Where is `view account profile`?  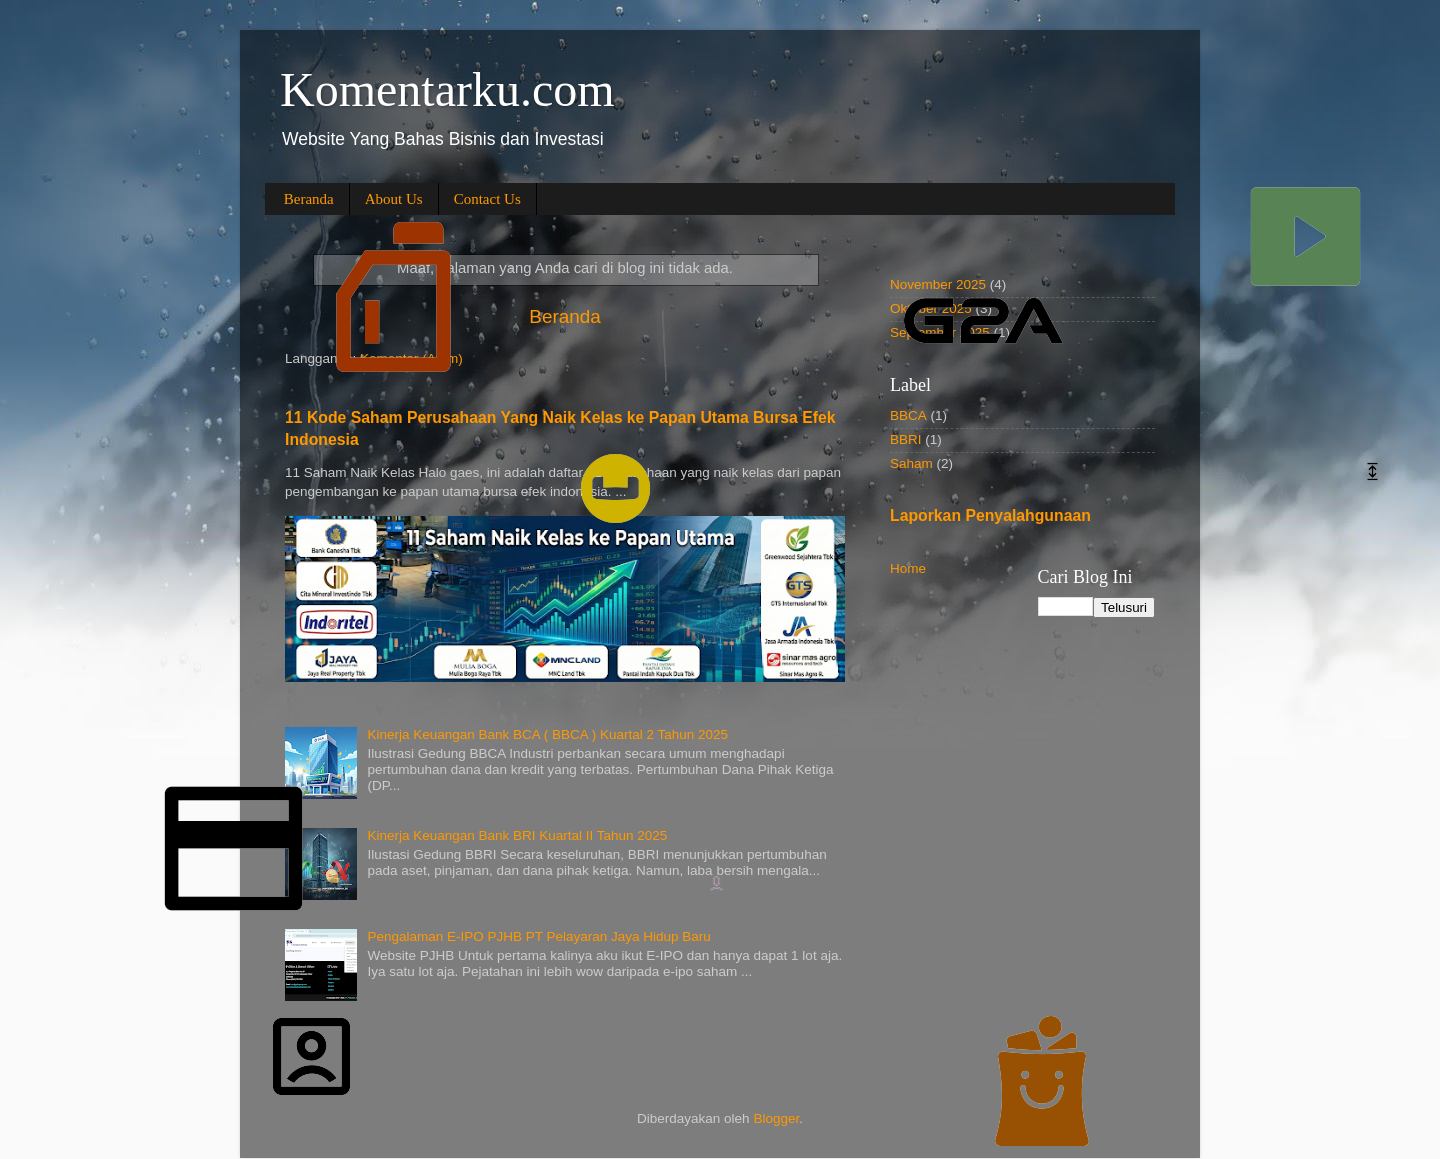 view account profile is located at coordinates (311, 1056).